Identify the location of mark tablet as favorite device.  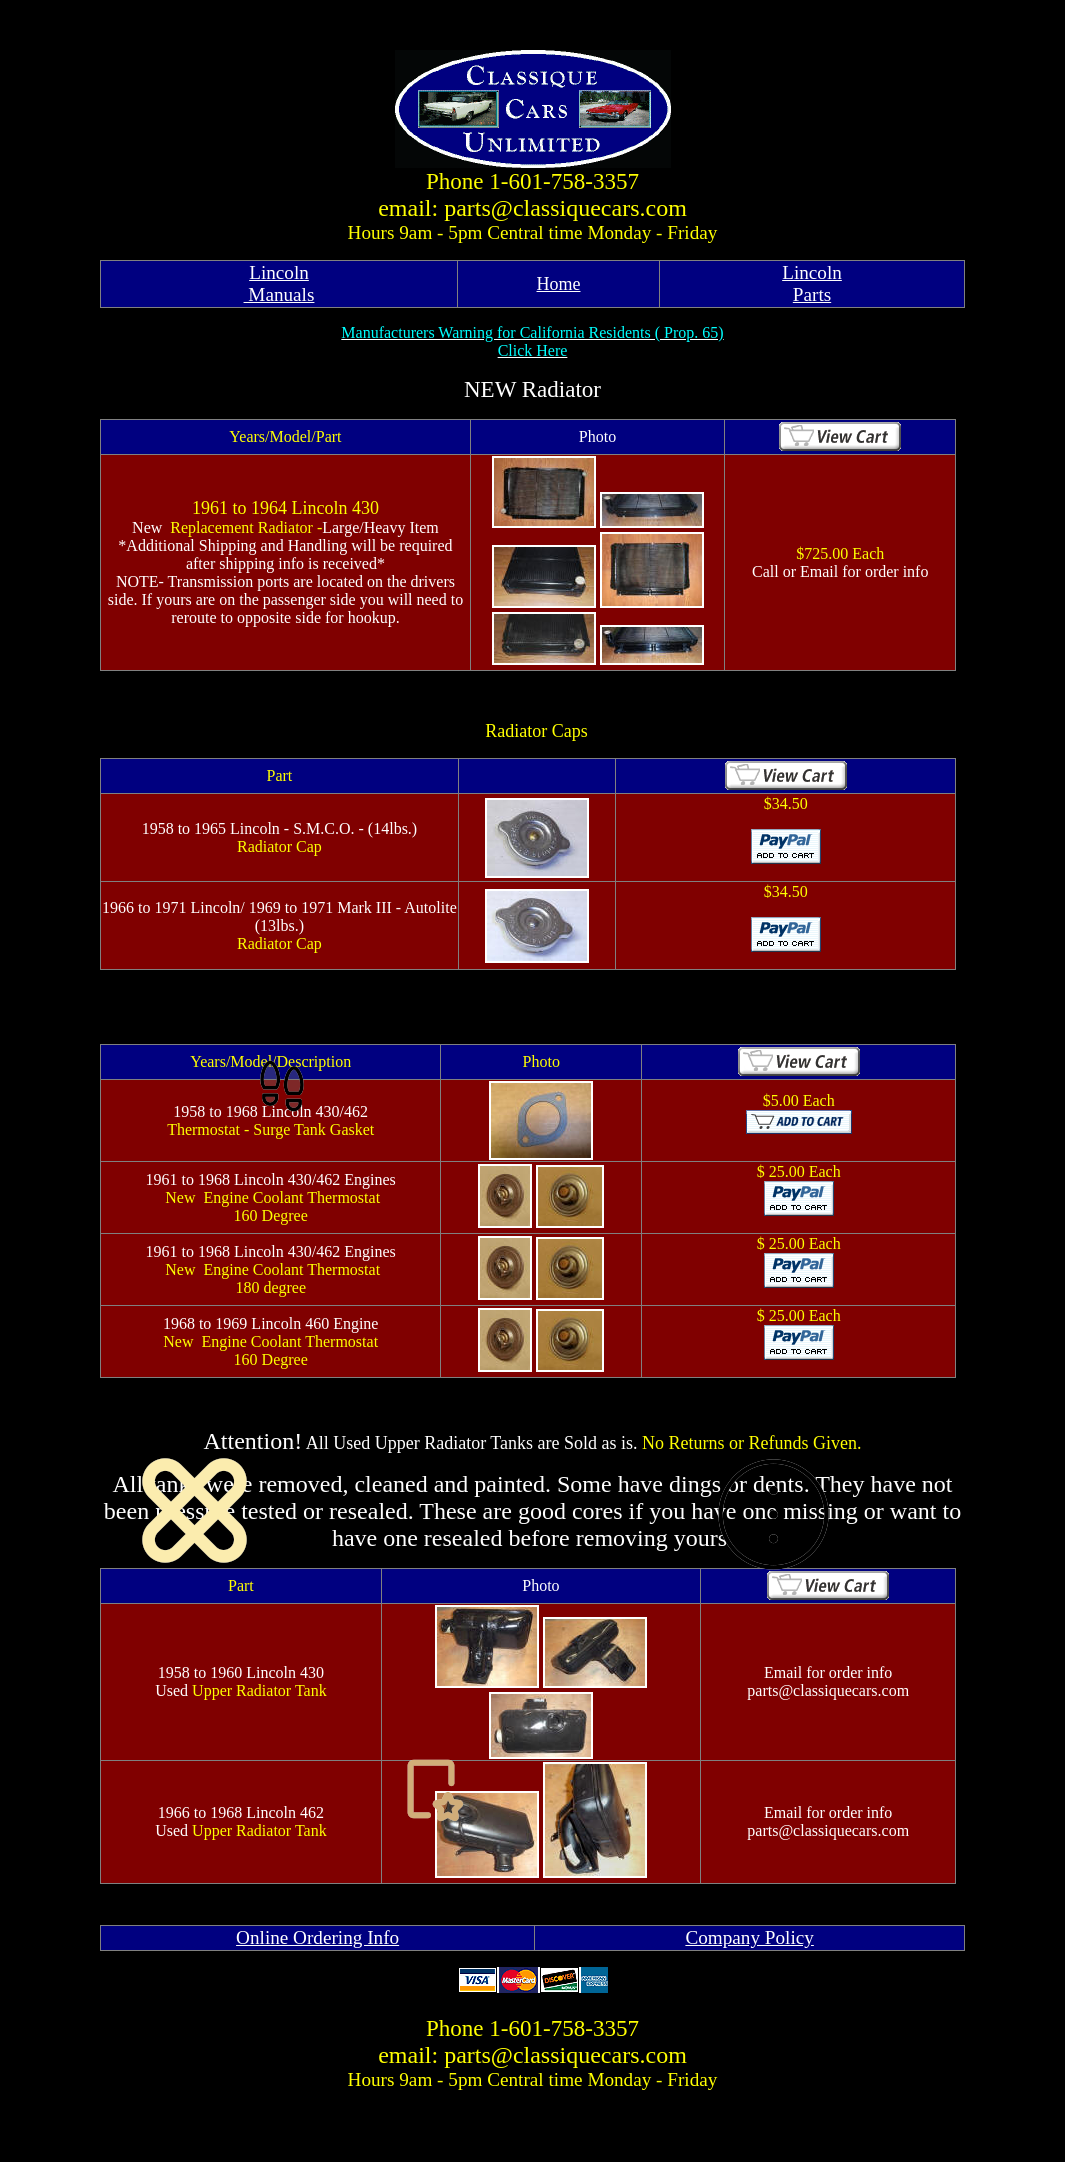
(431, 1789).